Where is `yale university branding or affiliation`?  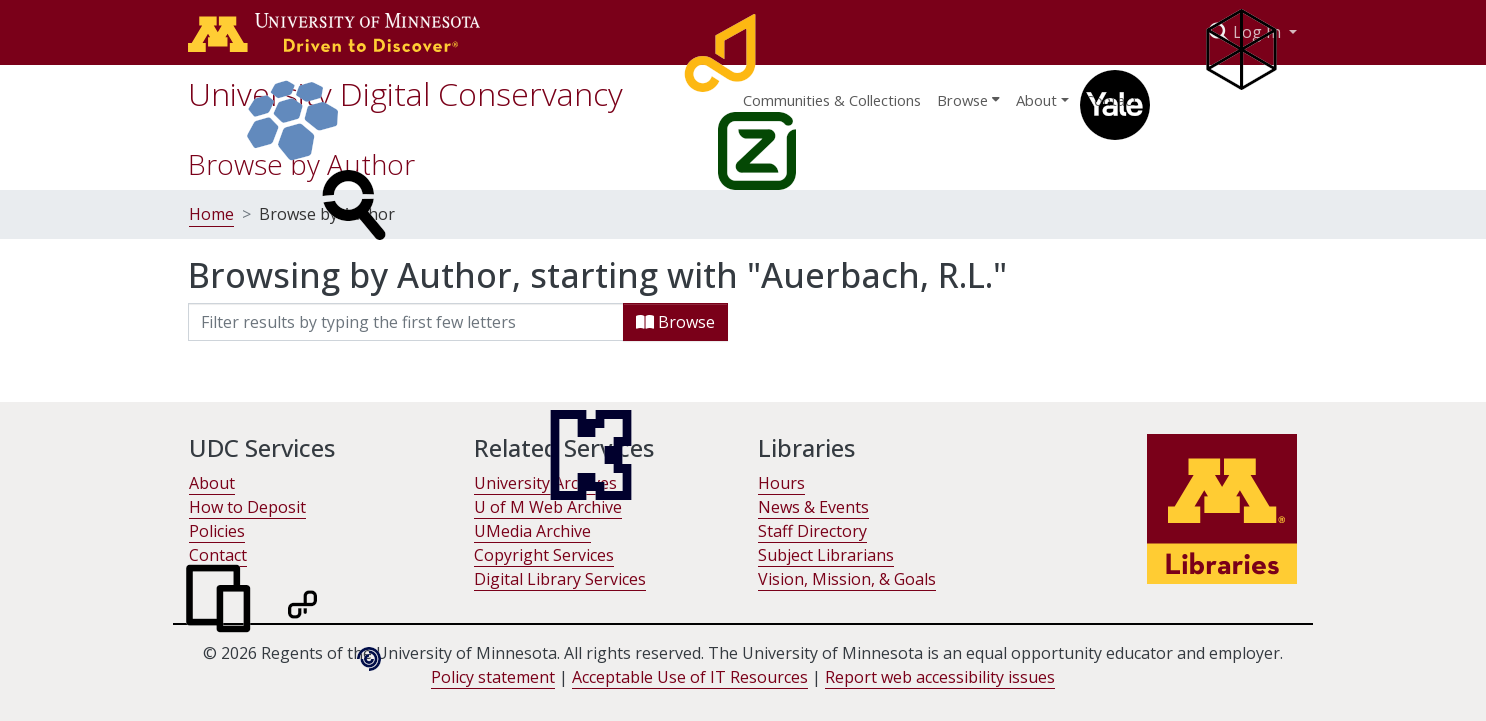
yale university branding or affiliation is located at coordinates (1115, 105).